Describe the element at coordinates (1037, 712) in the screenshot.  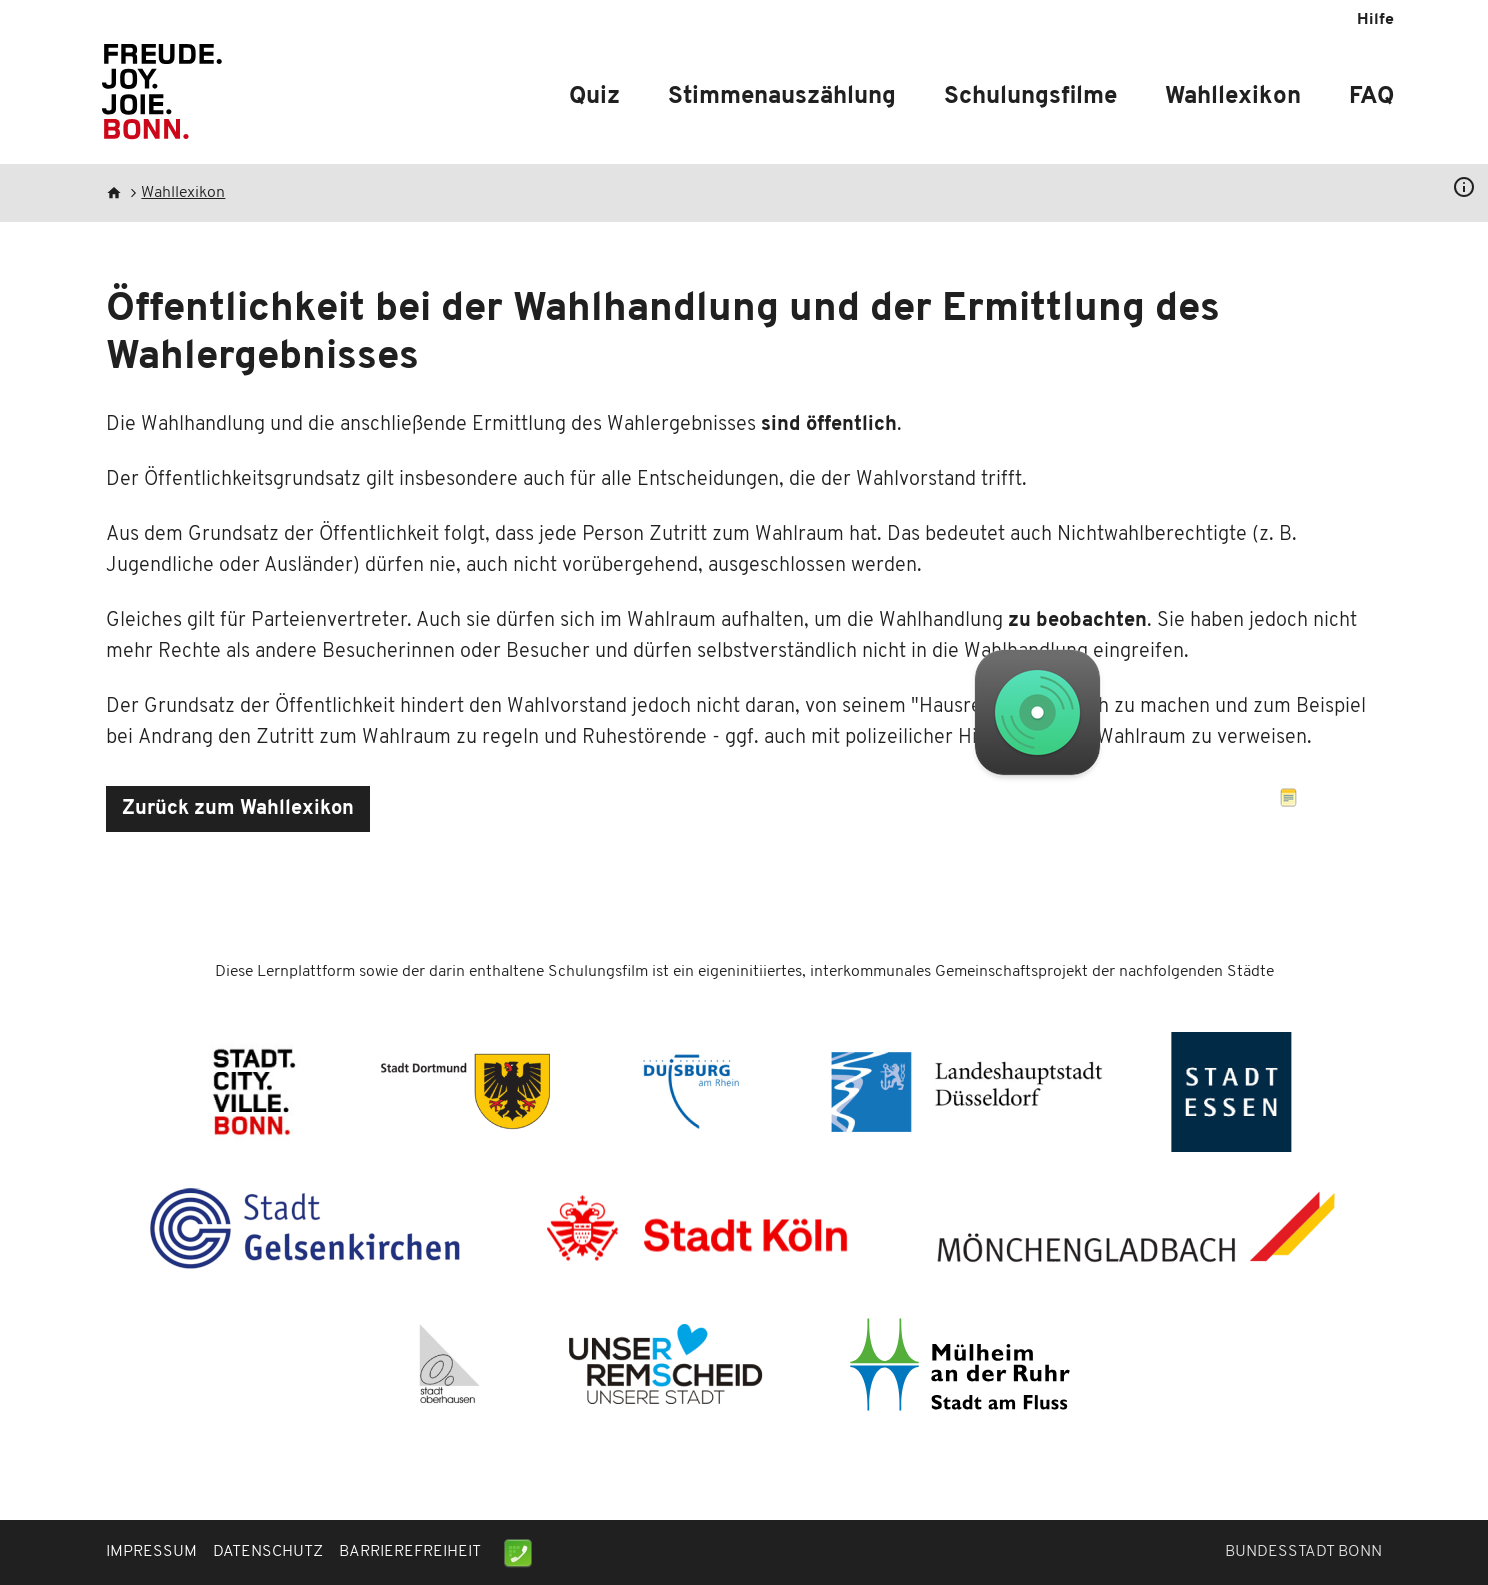
I see `open g4music app` at that location.